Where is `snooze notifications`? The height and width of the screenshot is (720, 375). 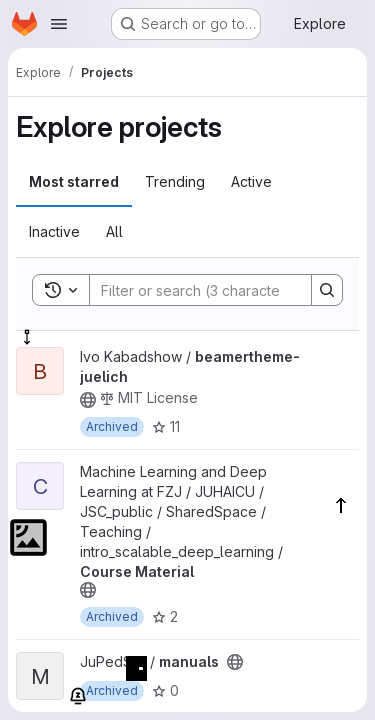
snooze notifications is located at coordinates (78, 696).